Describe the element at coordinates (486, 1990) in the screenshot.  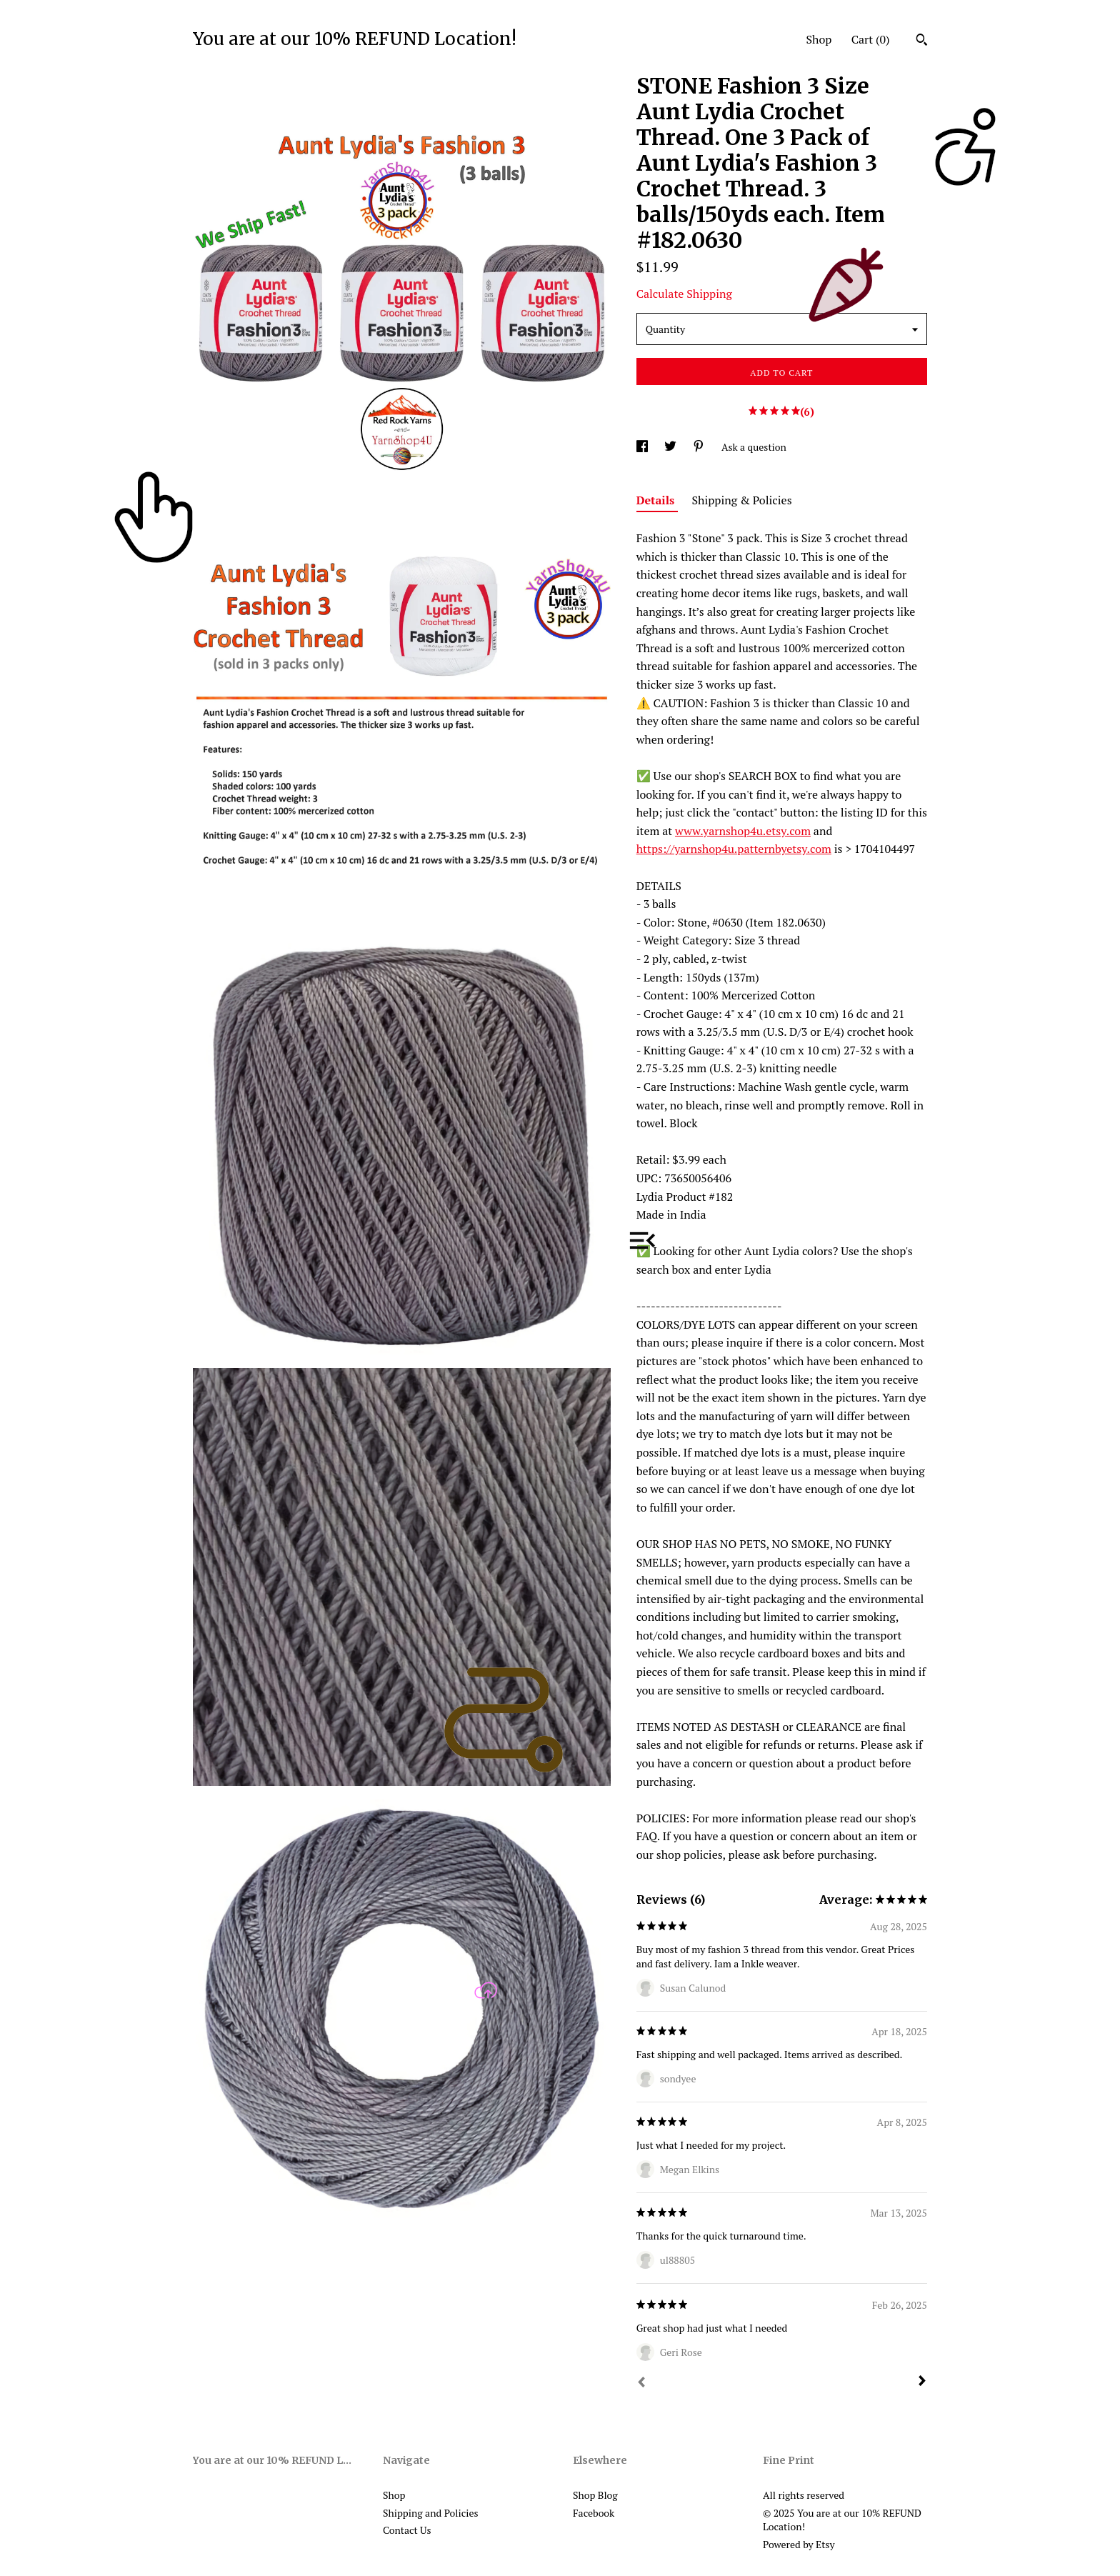
I see `upload file to cloud storage` at that location.